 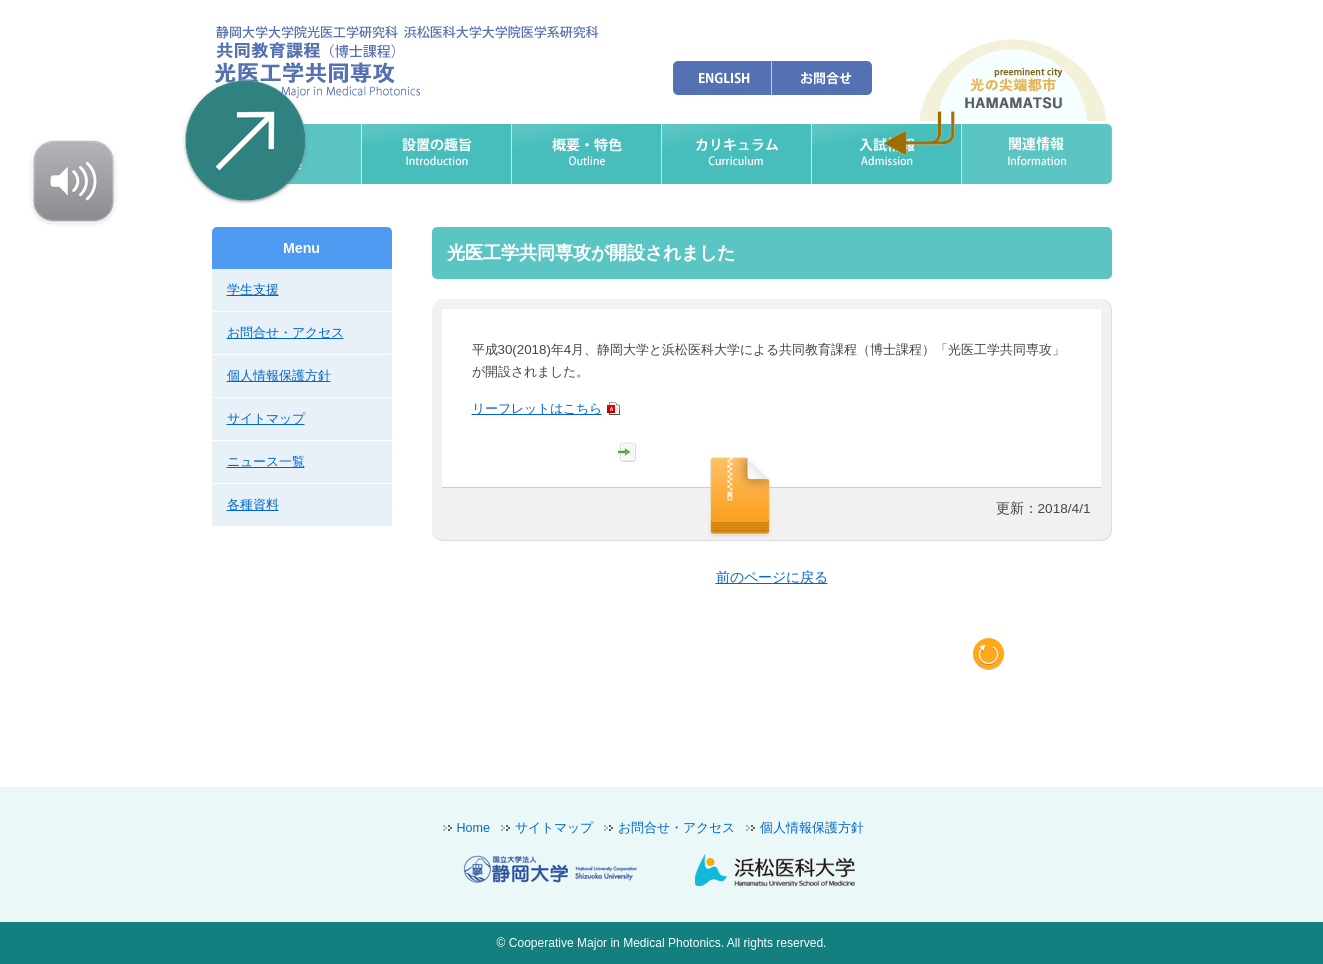 I want to click on a compressed package or archive file, so click(x=740, y=497).